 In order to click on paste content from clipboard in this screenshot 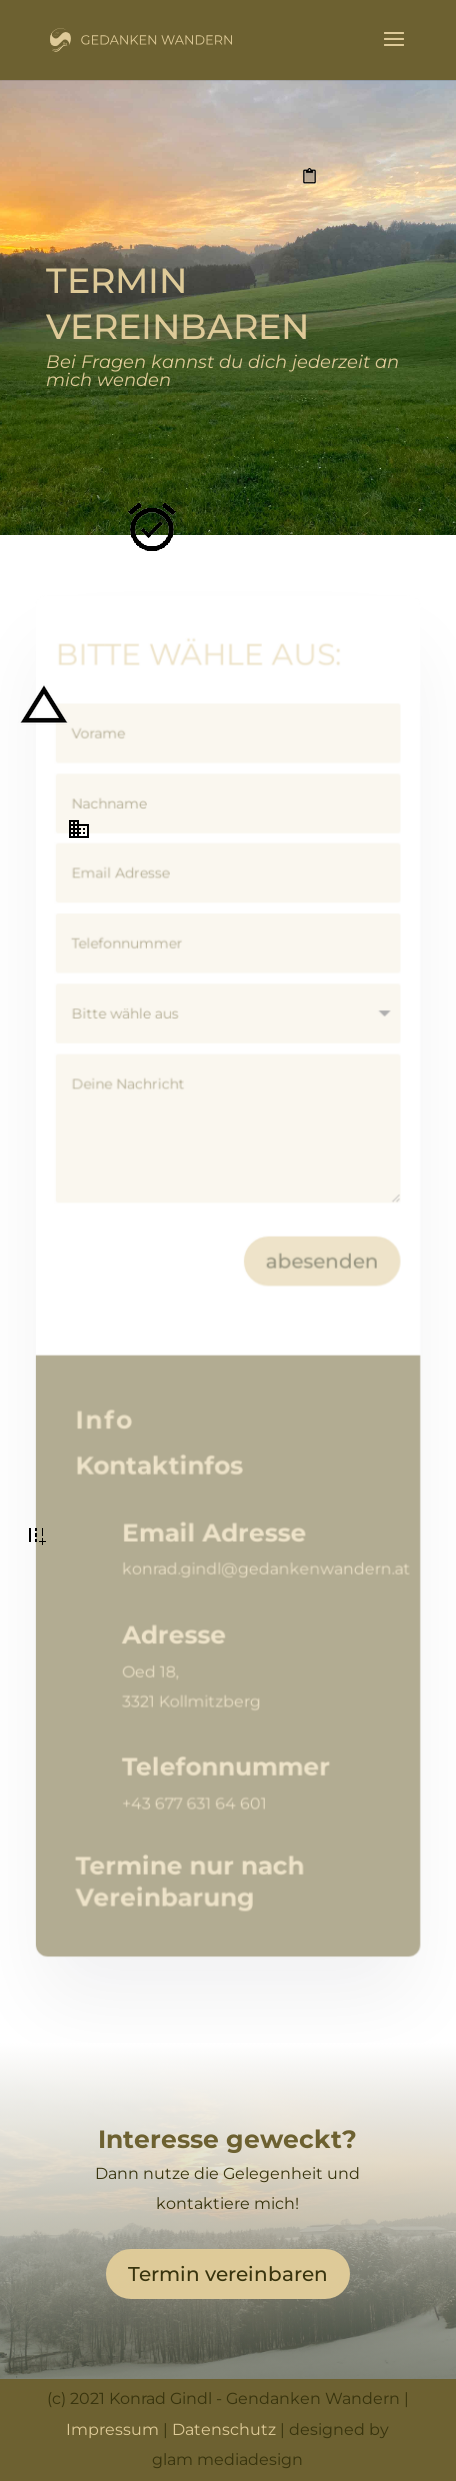, I will do `click(309, 176)`.